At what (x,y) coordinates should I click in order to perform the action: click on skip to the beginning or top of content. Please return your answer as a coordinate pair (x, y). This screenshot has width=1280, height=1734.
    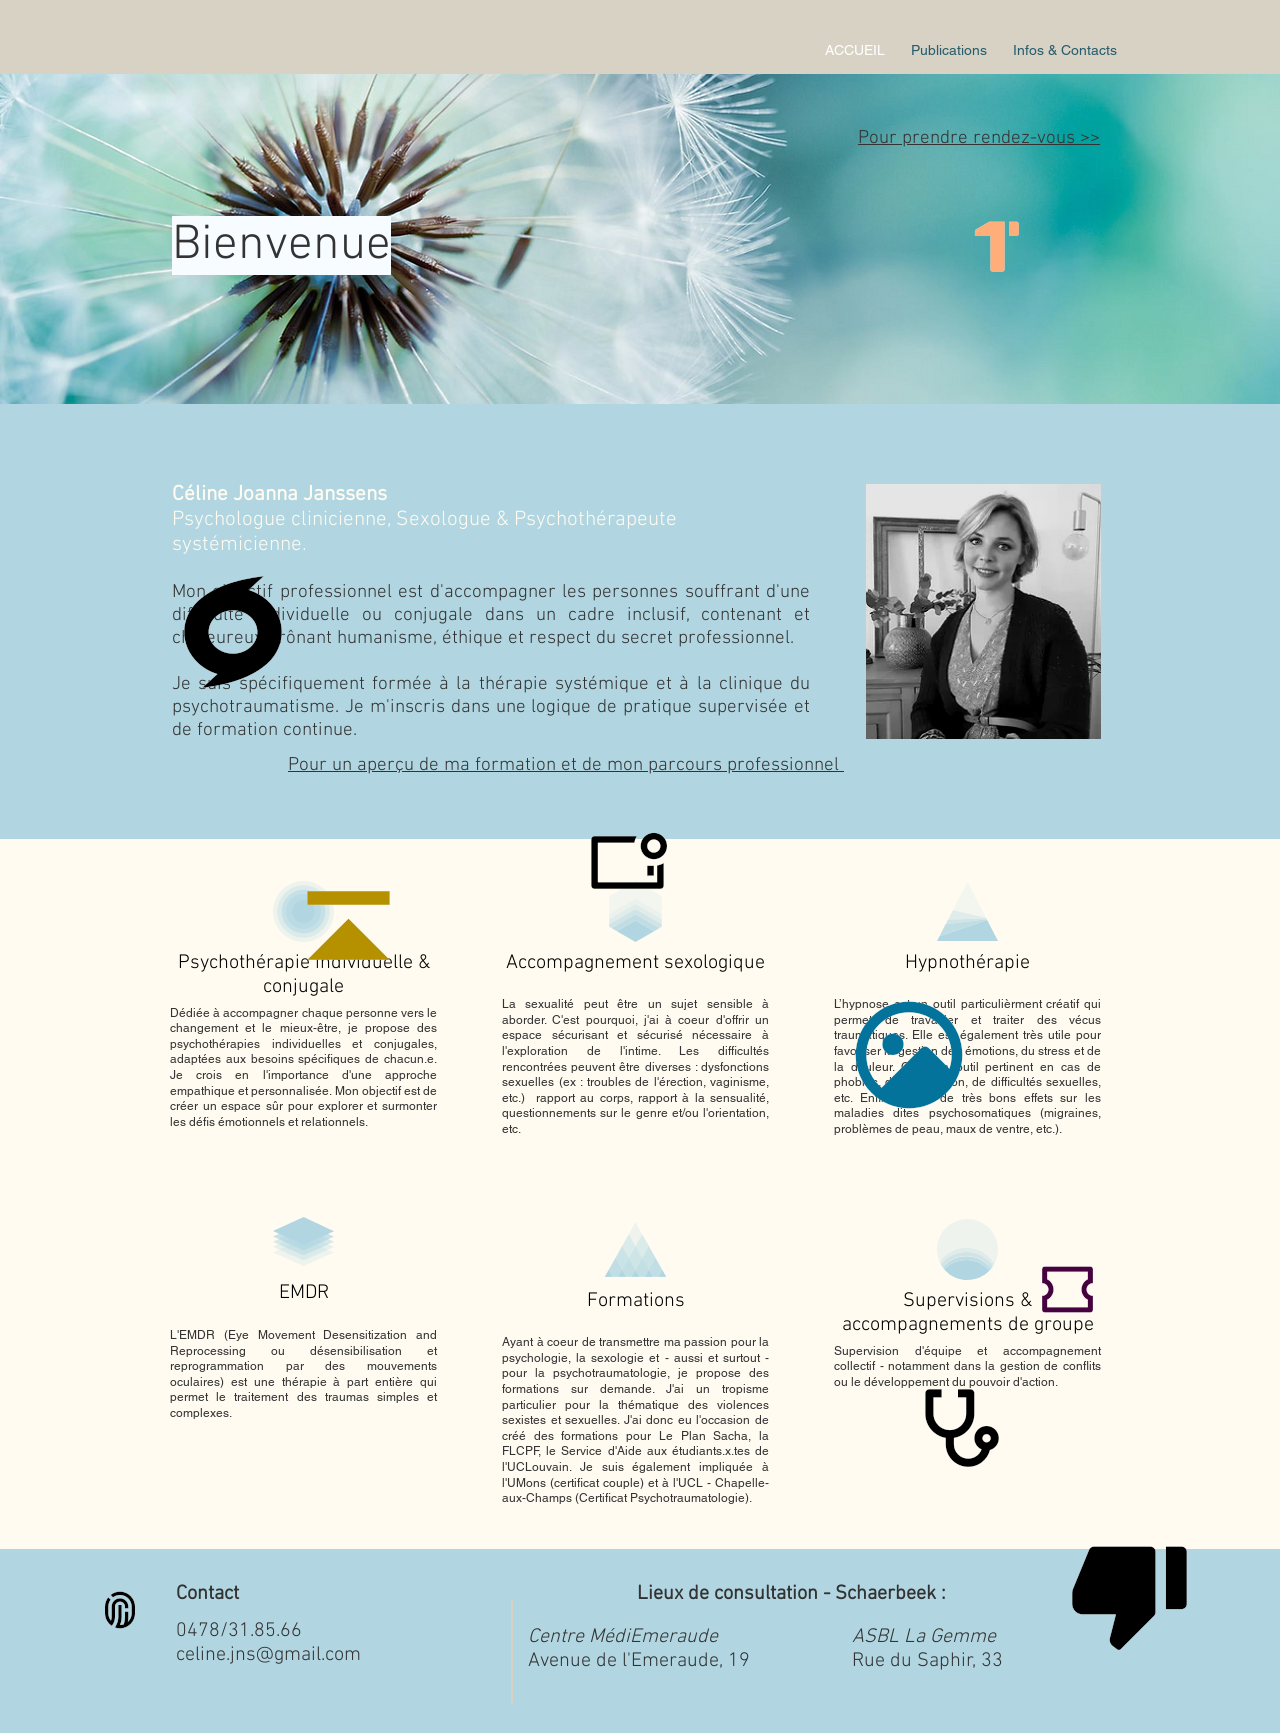
    Looking at the image, I should click on (348, 925).